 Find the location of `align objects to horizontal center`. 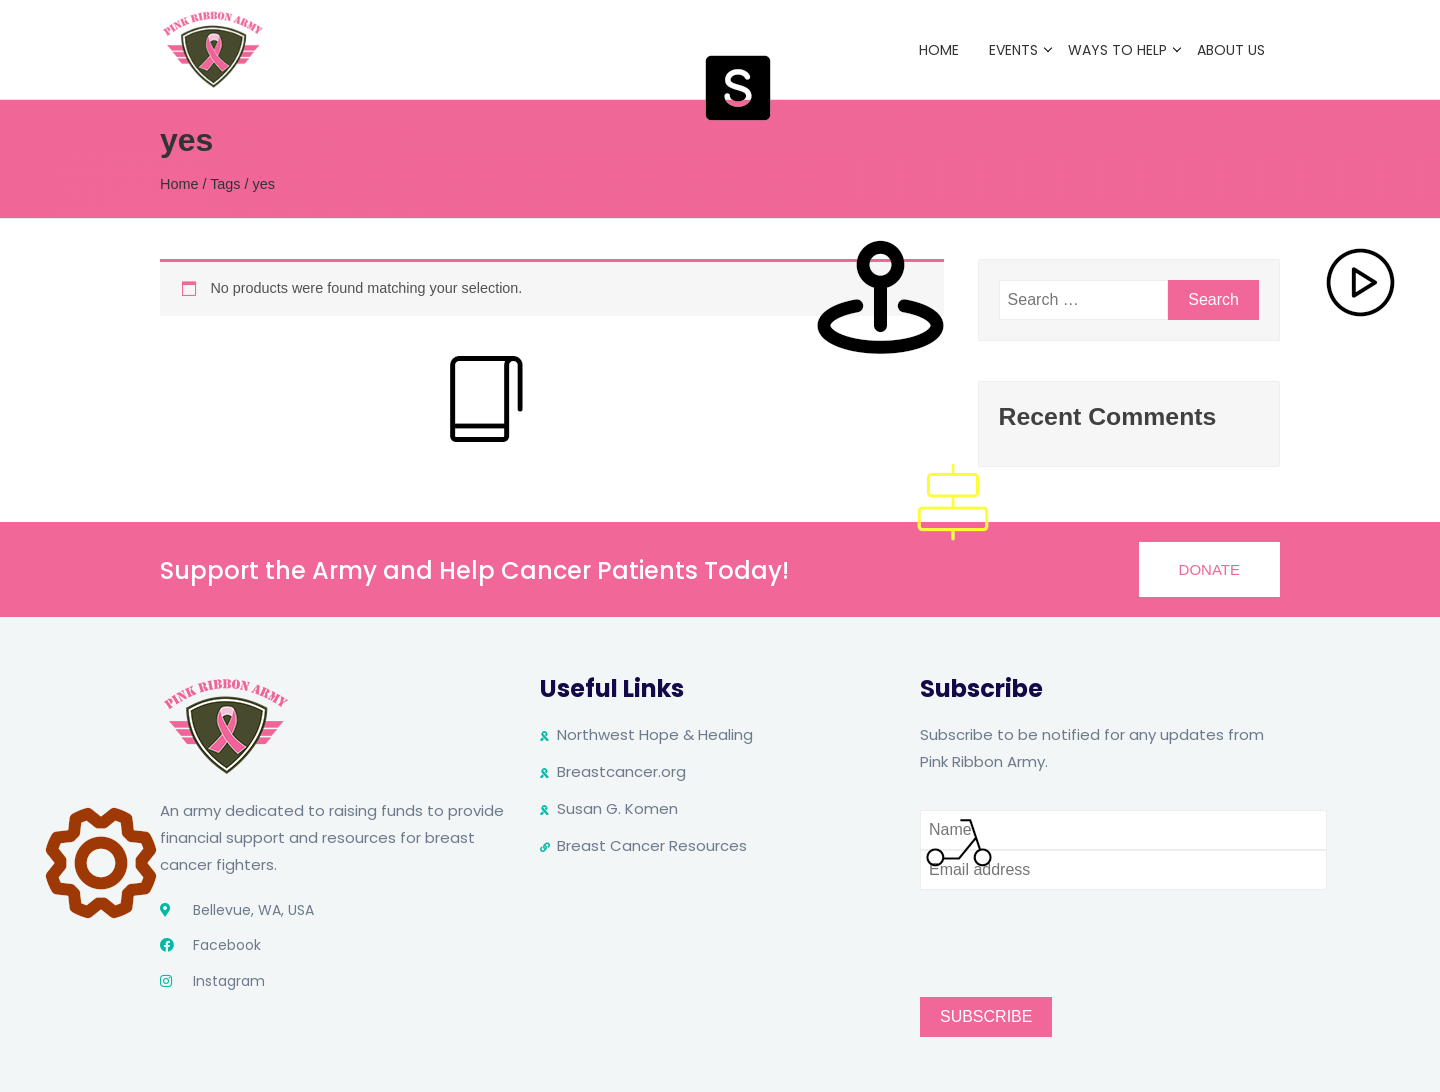

align objects to horizontal center is located at coordinates (953, 502).